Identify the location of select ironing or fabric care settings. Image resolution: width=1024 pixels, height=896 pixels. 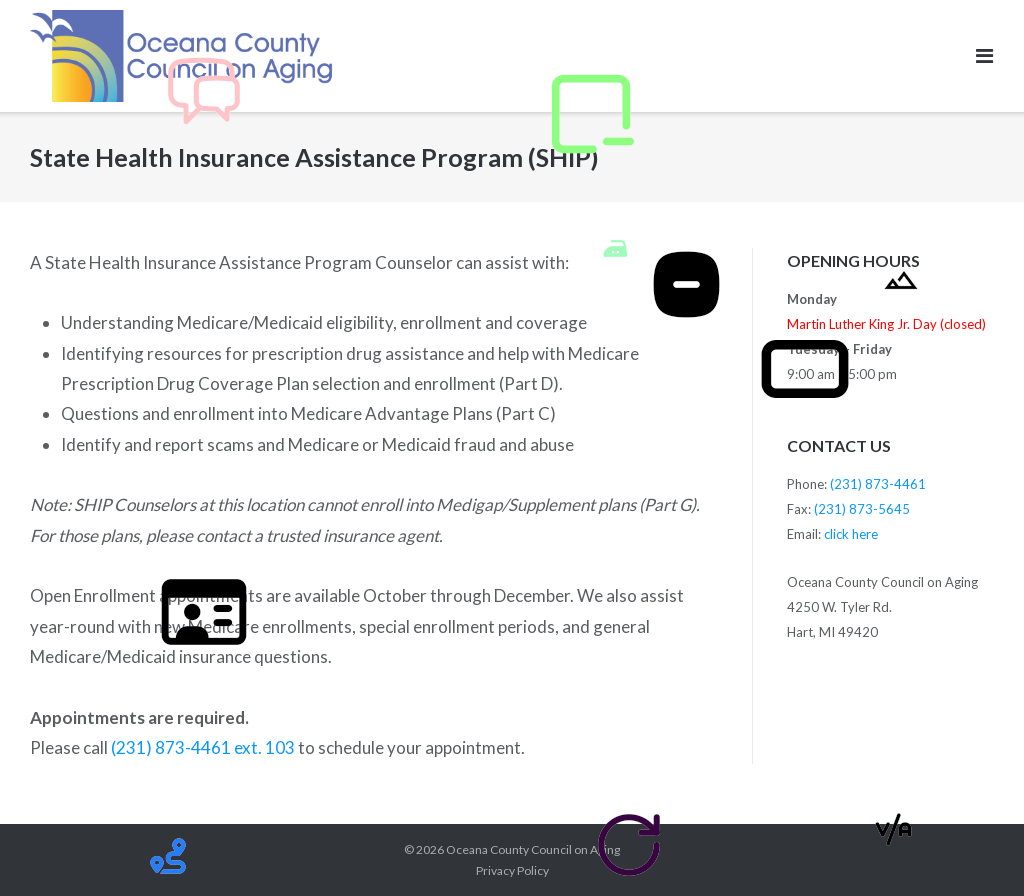
(615, 248).